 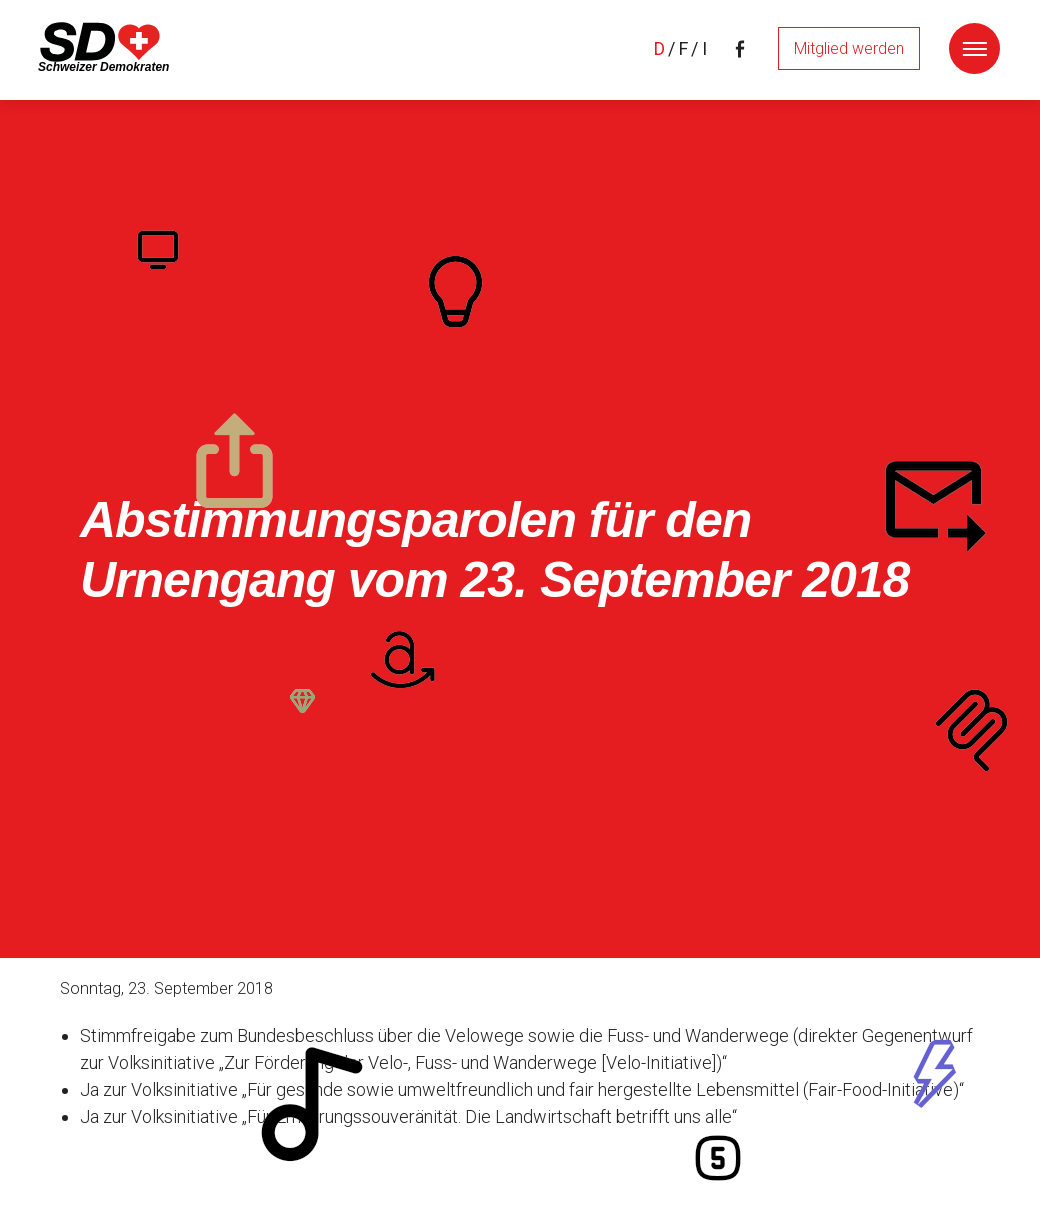 I want to click on indicates step 5 in a multi-step process, so click(x=718, y=1158).